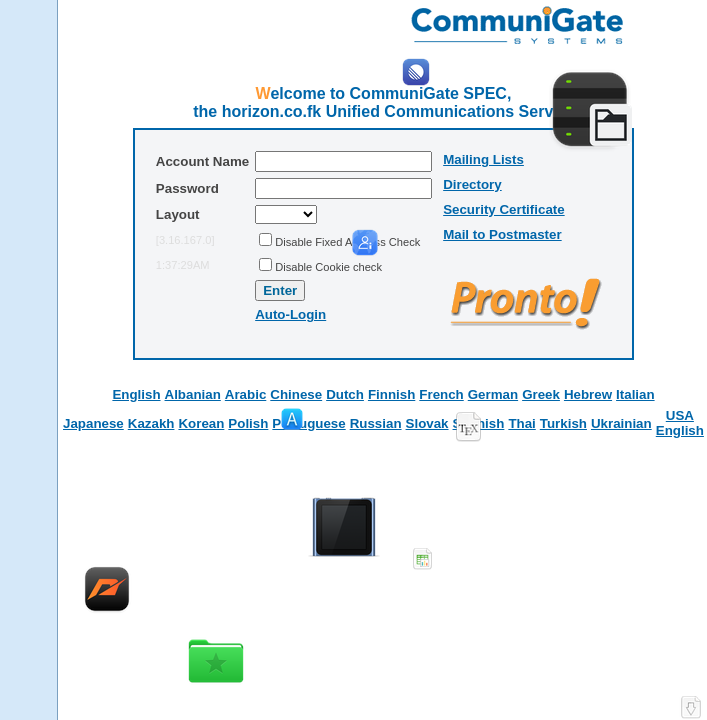 The height and width of the screenshot is (720, 707). Describe the element at coordinates (344, 527) in the screenshot. I see `iPod nano device connected` at that location.